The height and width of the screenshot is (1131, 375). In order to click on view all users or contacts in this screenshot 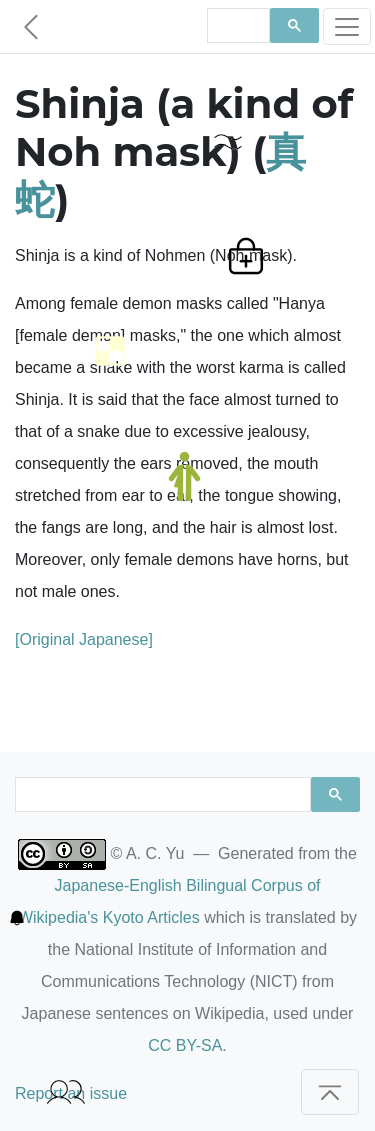, I will do `click(66, 1092)`.